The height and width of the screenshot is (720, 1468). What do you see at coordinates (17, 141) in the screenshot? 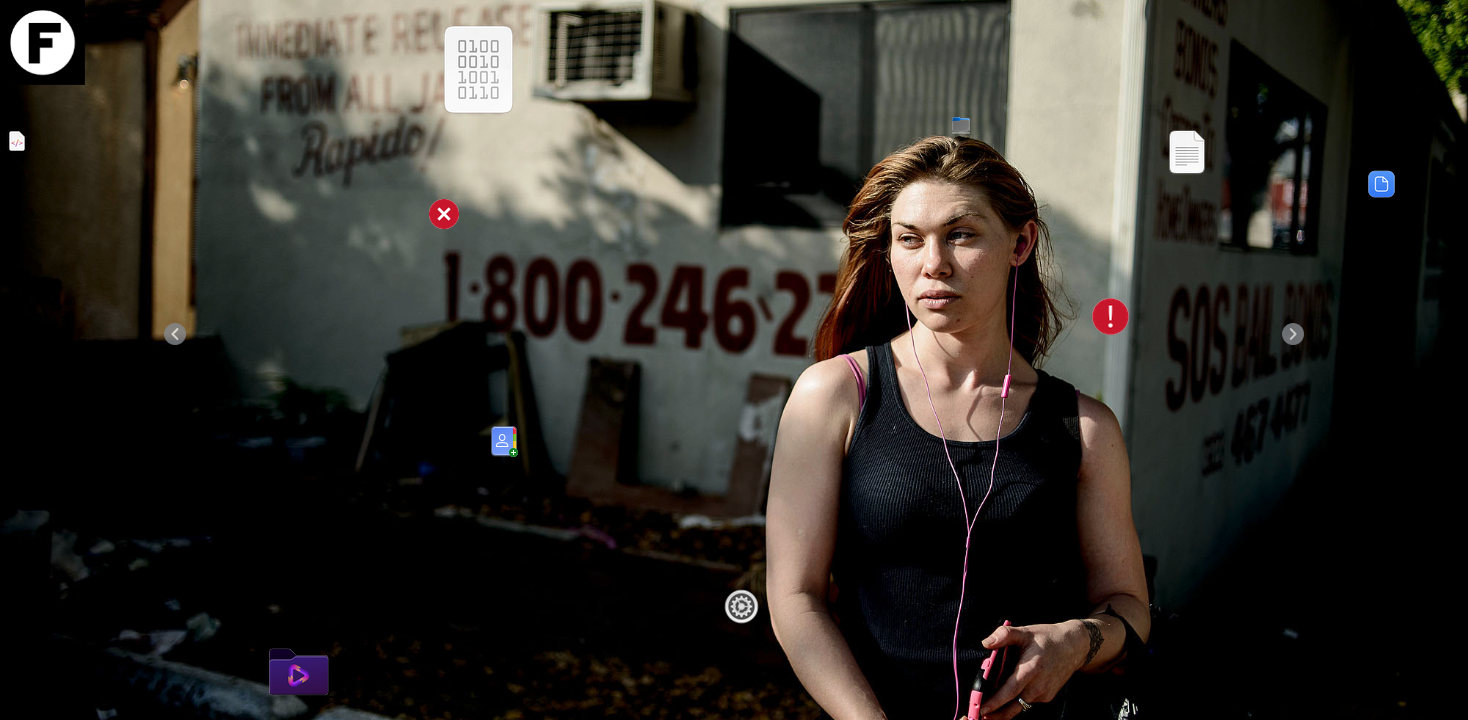
I see `a maven xml configuration file` at bounding box center [17, 141].